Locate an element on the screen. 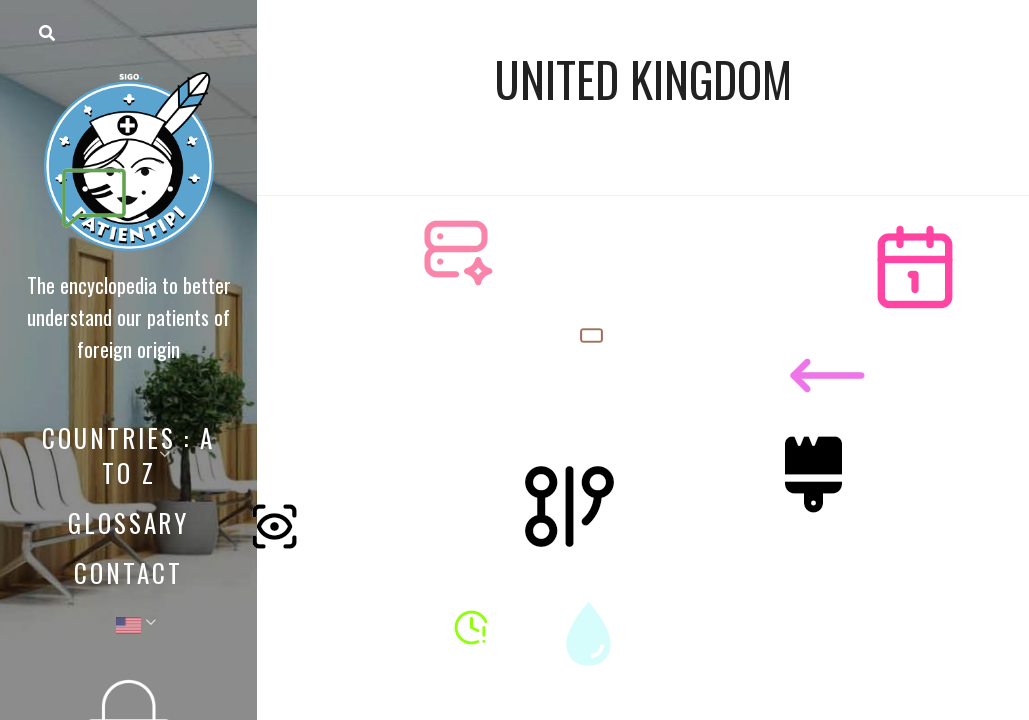 This screenshot has width=1029, height=720. view repository commit history is located at coordinates (569, 506).